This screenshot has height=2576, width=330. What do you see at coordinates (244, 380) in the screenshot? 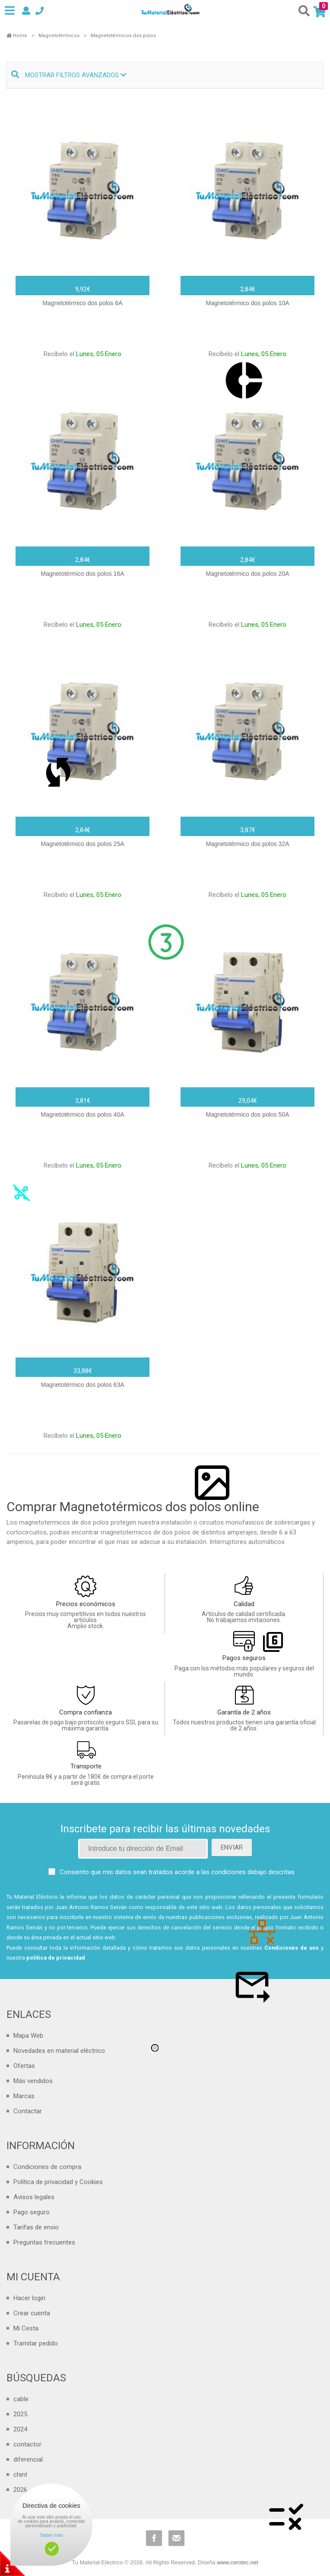
I see `view analytics or statistics breakdown` at bounding box center [244, 380].